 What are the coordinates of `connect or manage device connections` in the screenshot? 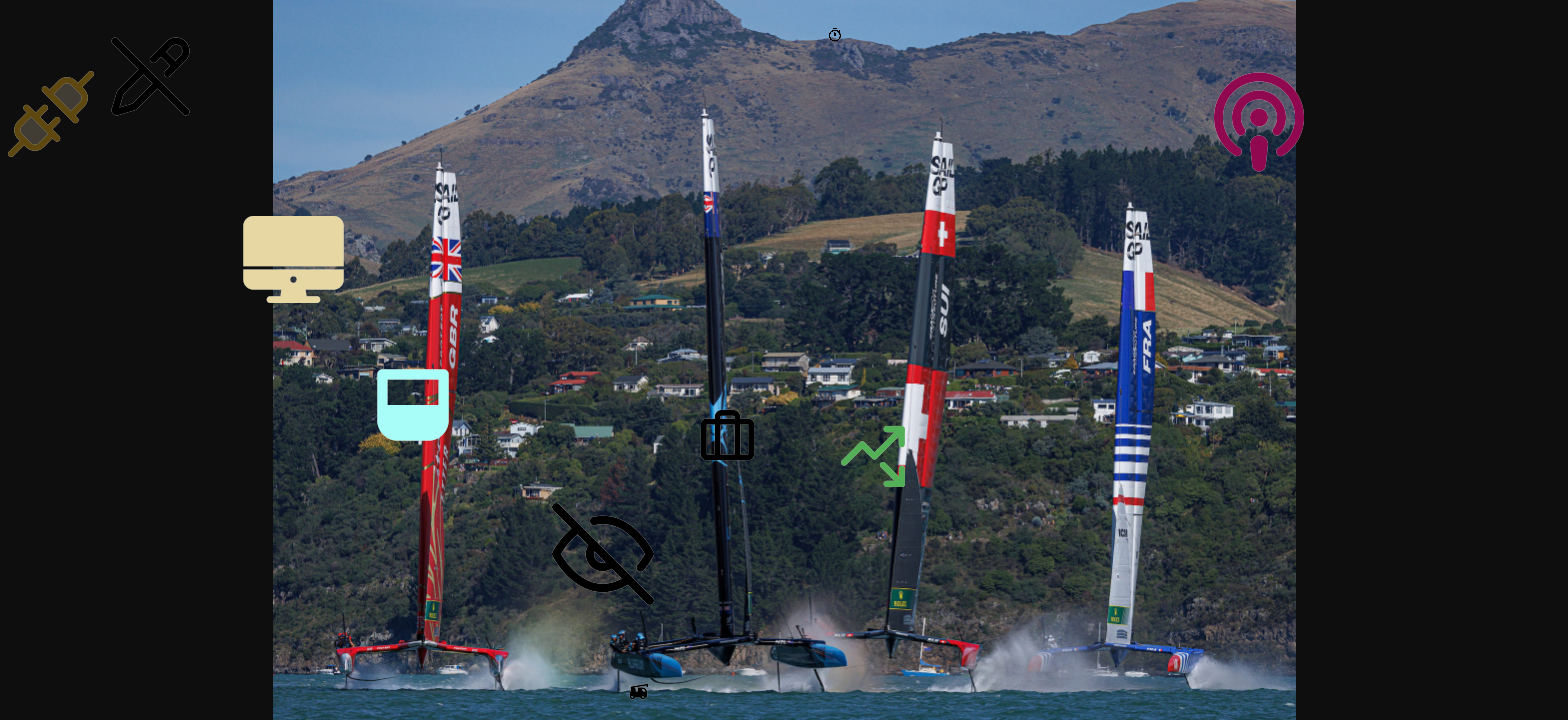 It's located at (51, 114).